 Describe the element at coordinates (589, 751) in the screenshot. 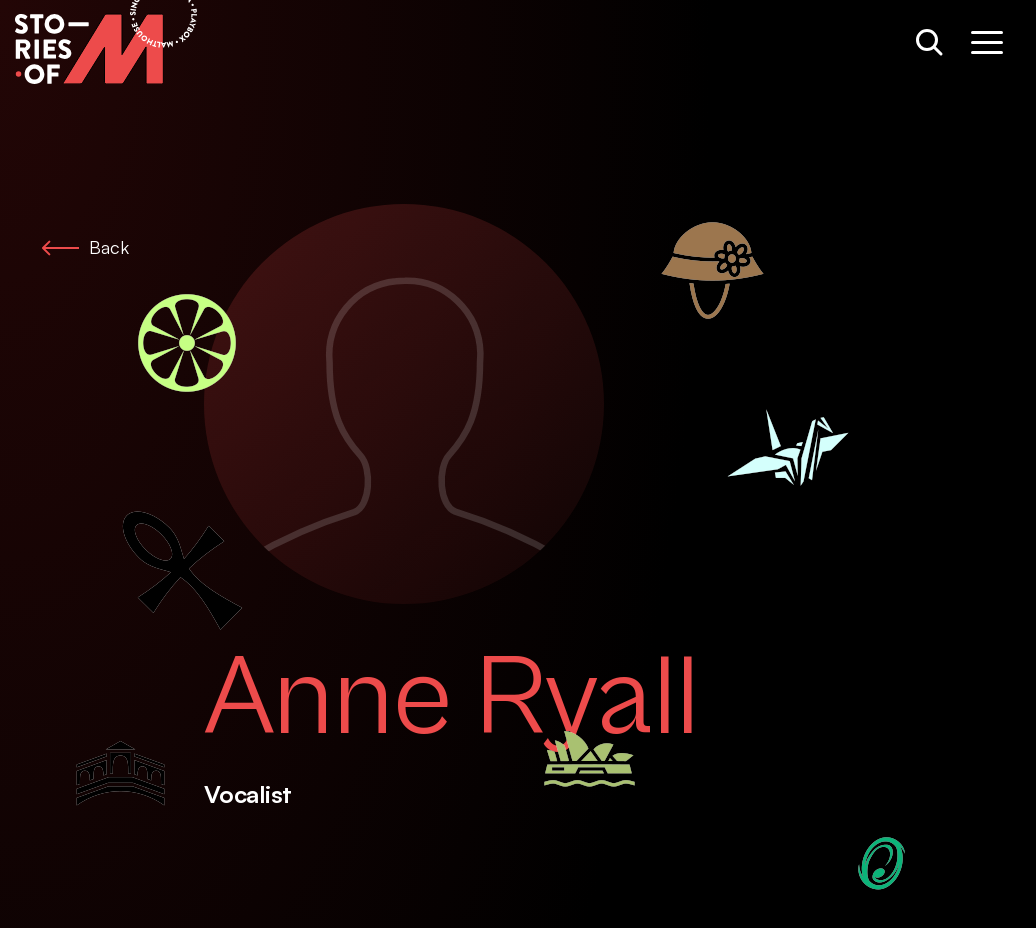

I see `view sydney opera house landmark information` at that location.